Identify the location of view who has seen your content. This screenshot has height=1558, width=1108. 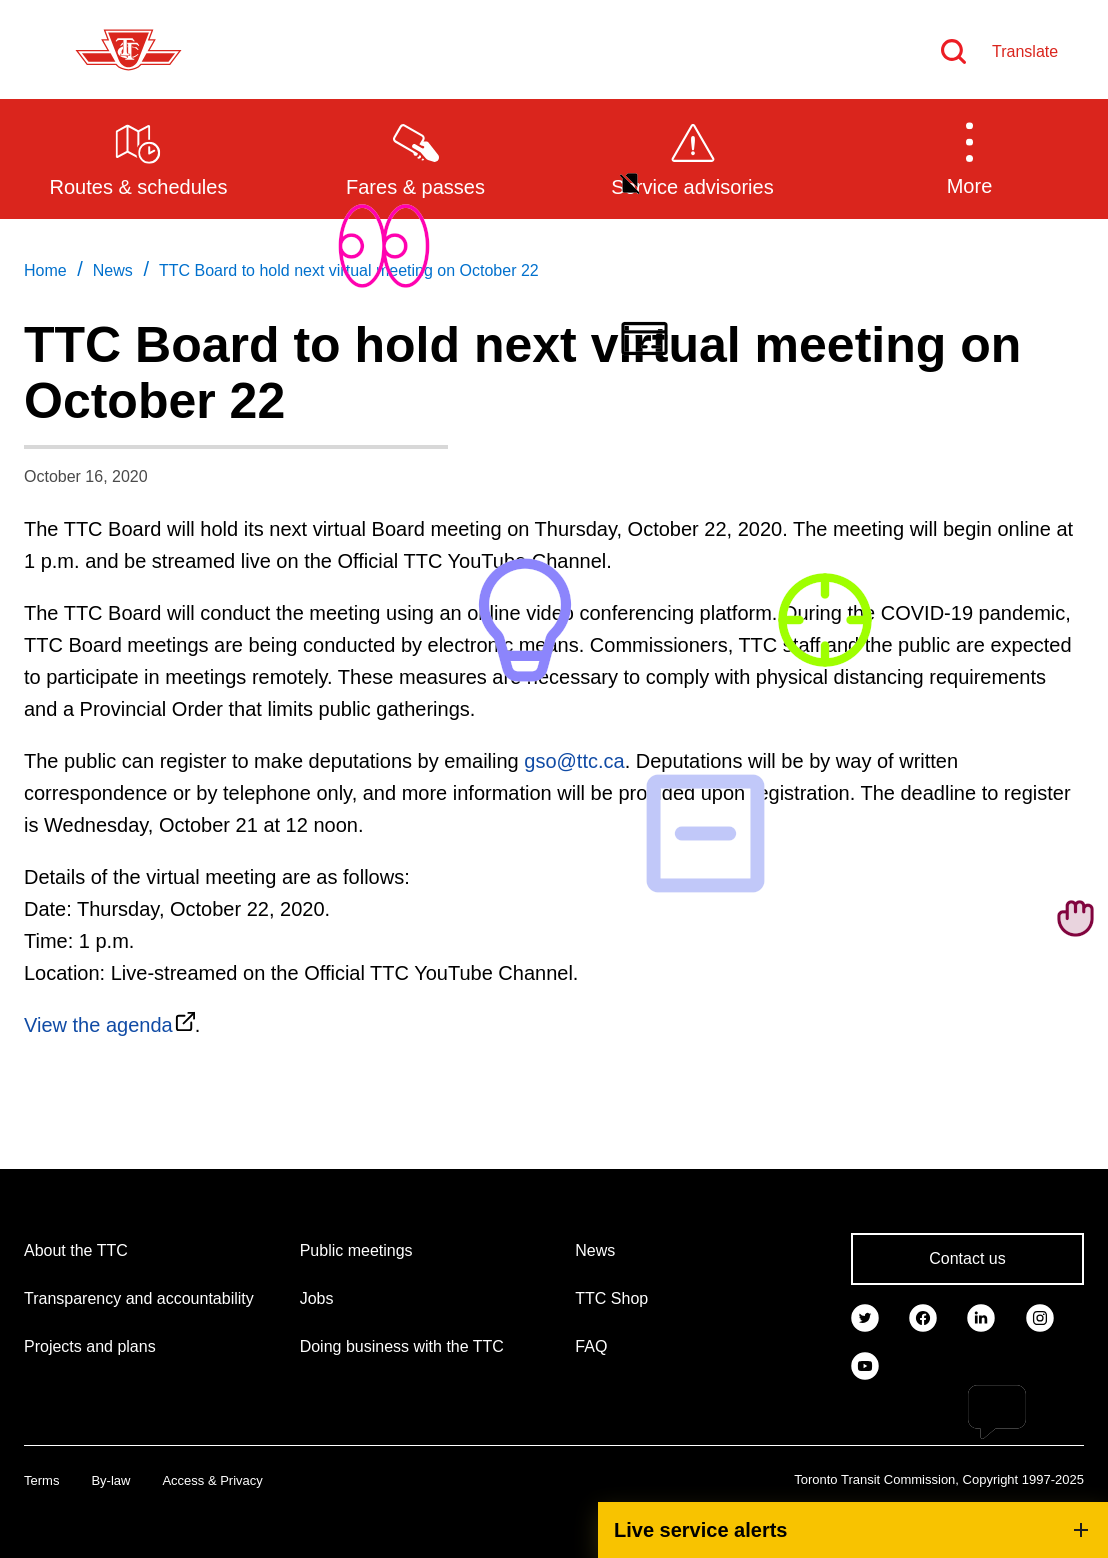
(384, 246).